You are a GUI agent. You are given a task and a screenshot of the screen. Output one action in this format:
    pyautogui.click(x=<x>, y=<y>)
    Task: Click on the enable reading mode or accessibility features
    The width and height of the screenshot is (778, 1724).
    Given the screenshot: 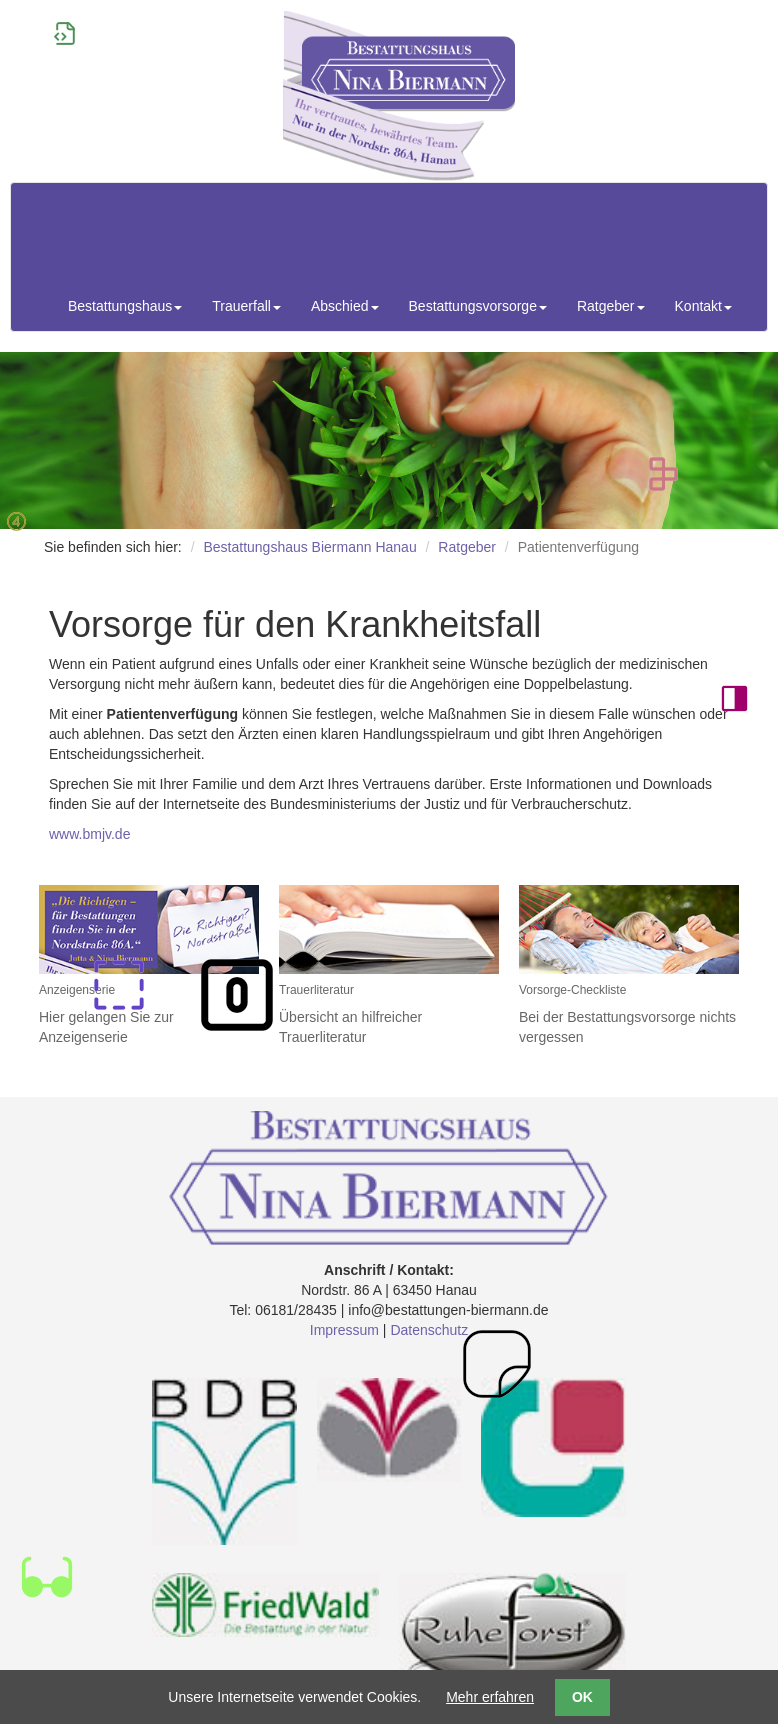 What is the action you would take?
    pyautogui.click(x=47, y=1578)
    